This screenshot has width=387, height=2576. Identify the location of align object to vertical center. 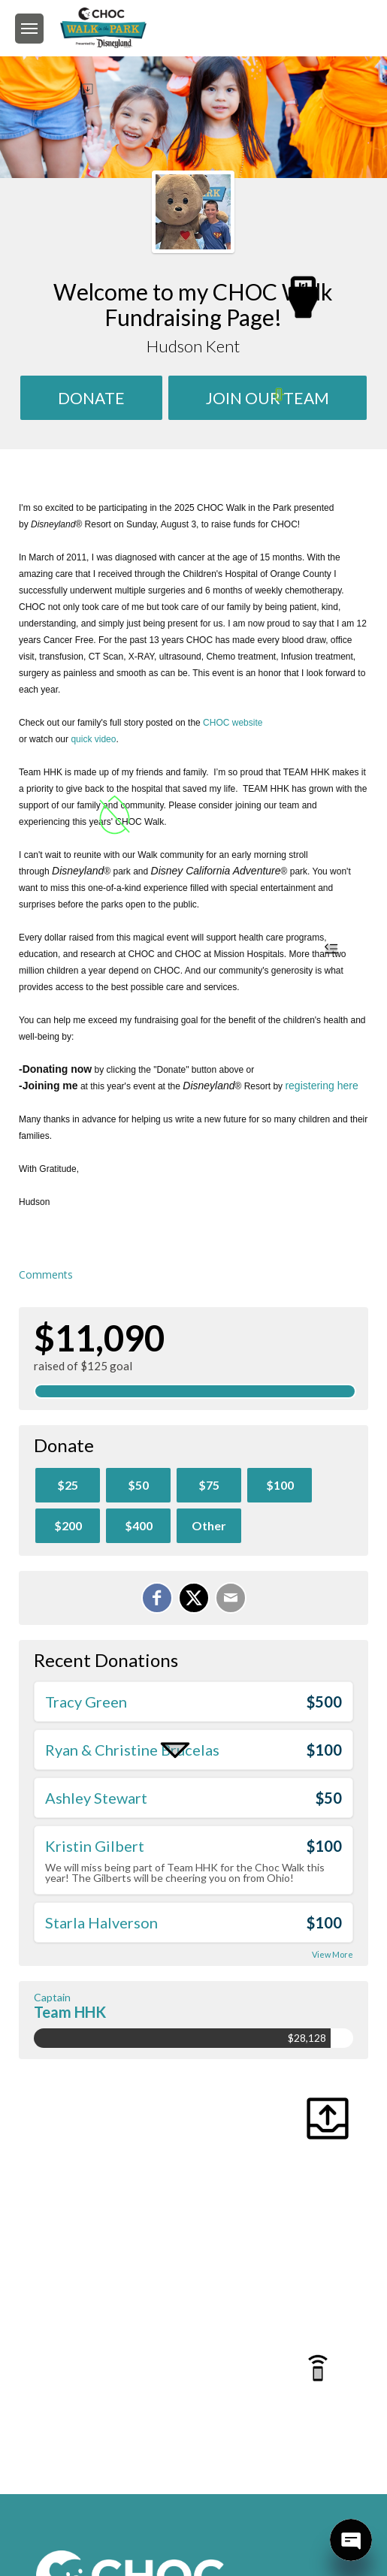
(279, 394).